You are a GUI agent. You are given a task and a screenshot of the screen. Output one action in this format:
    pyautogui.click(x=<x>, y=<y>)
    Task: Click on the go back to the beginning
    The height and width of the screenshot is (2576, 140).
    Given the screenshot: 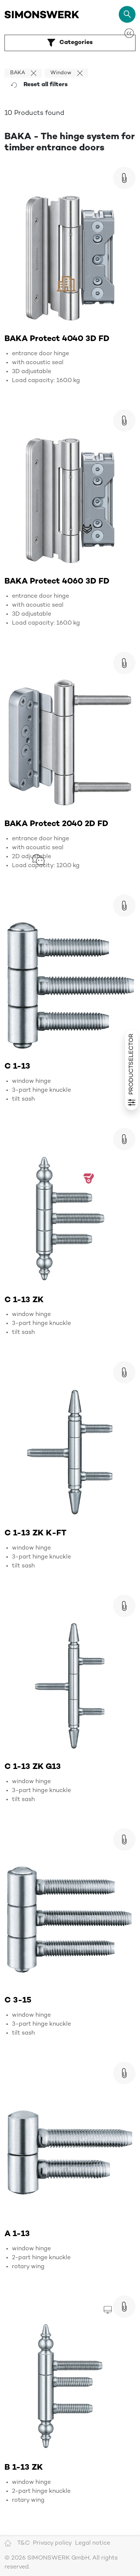 What is the action you would take?
    pyautogui.click(x=129, y=33)
    